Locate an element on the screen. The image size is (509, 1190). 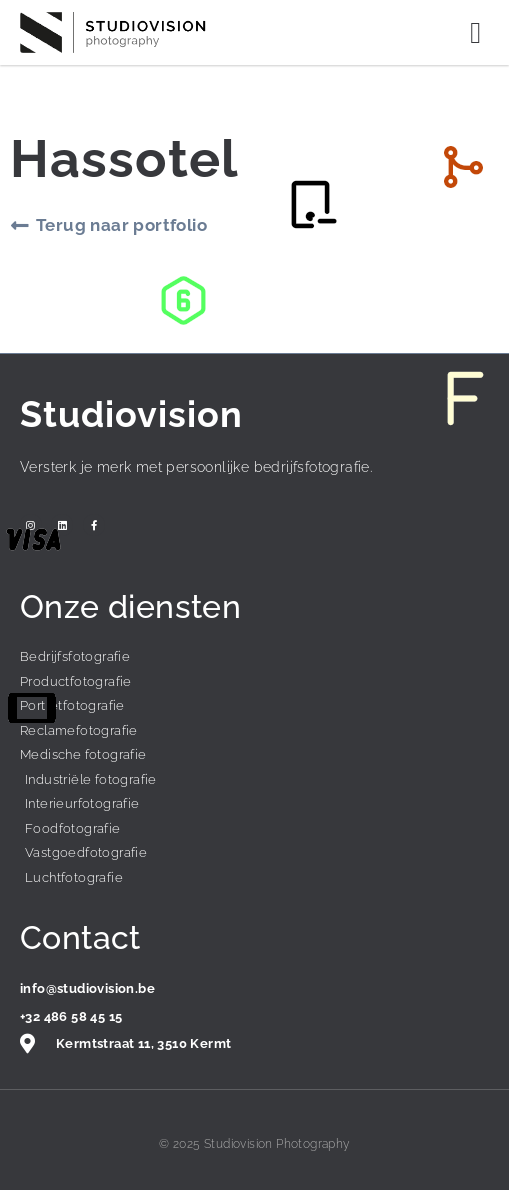
merge a branch into the main codebase is located at coordinates (462, 167).